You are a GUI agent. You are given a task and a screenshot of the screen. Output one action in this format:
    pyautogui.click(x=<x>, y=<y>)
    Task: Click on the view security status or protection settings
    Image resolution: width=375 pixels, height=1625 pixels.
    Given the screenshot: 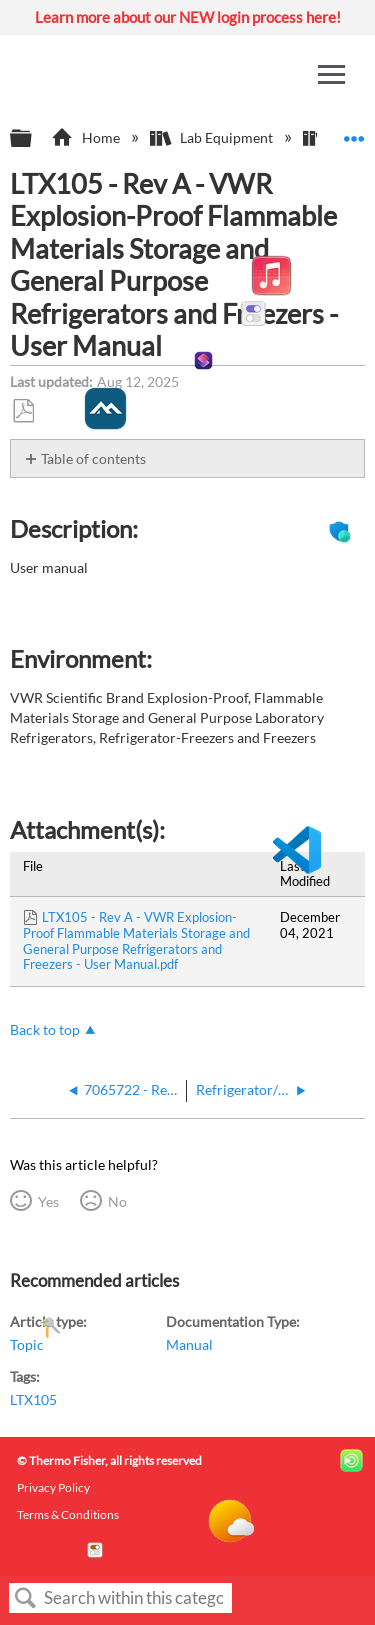 What is the action you would take?
    pyautogui.click(x=340, y=532)
    